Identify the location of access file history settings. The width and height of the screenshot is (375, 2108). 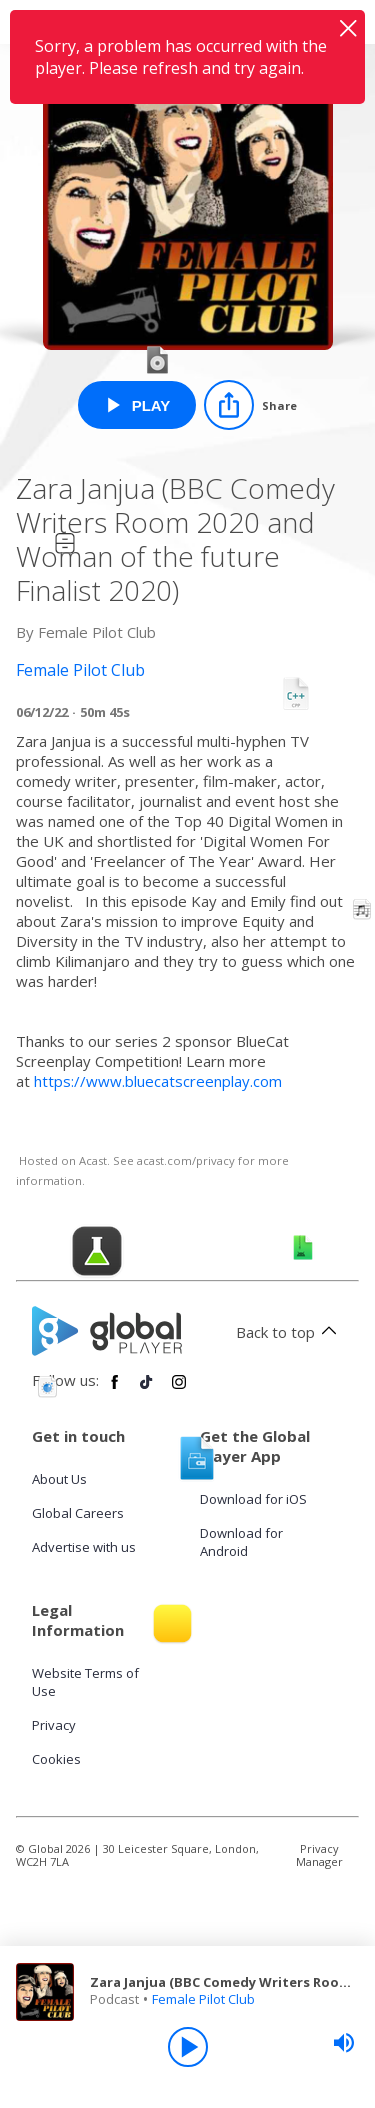
(65, 544).